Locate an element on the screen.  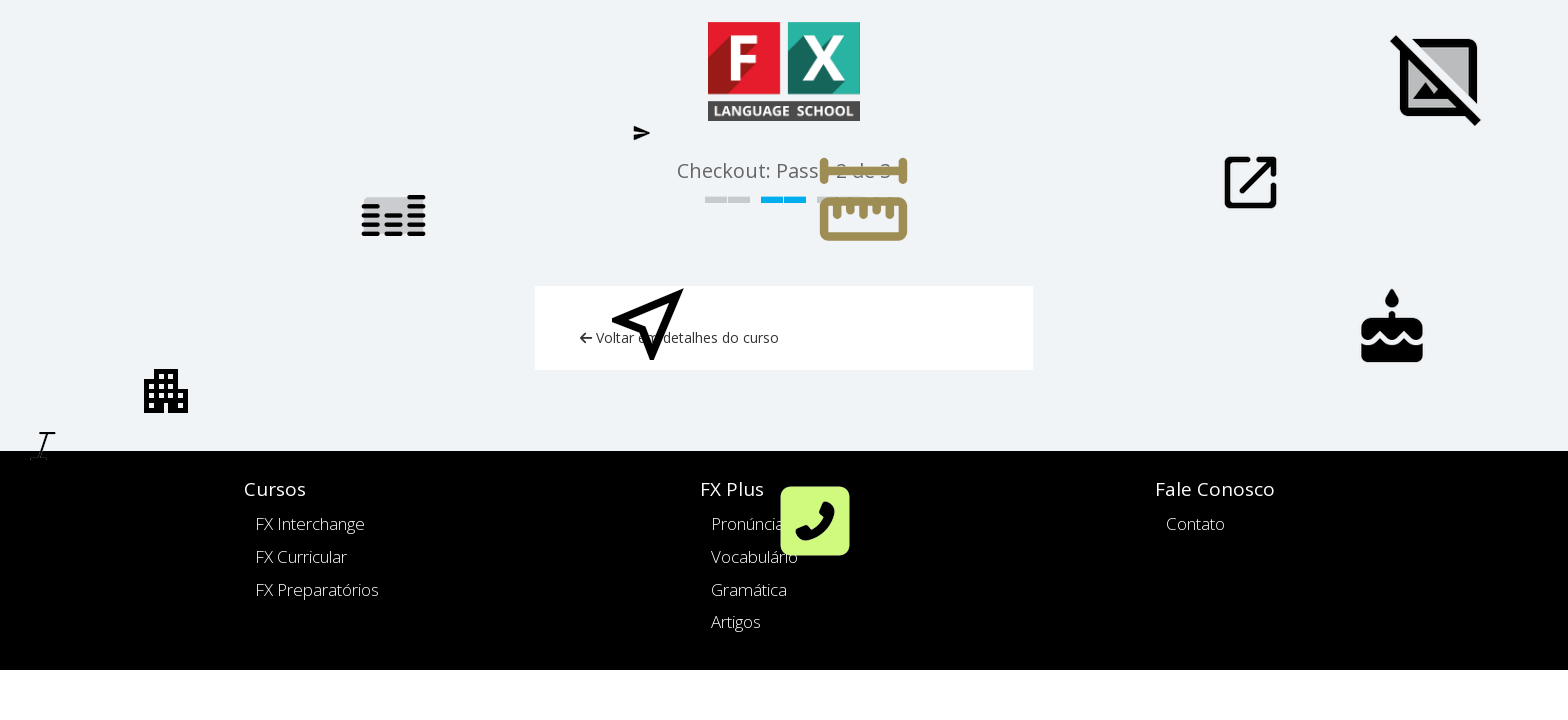
access measurement tools is located at coordinates (863, 201).